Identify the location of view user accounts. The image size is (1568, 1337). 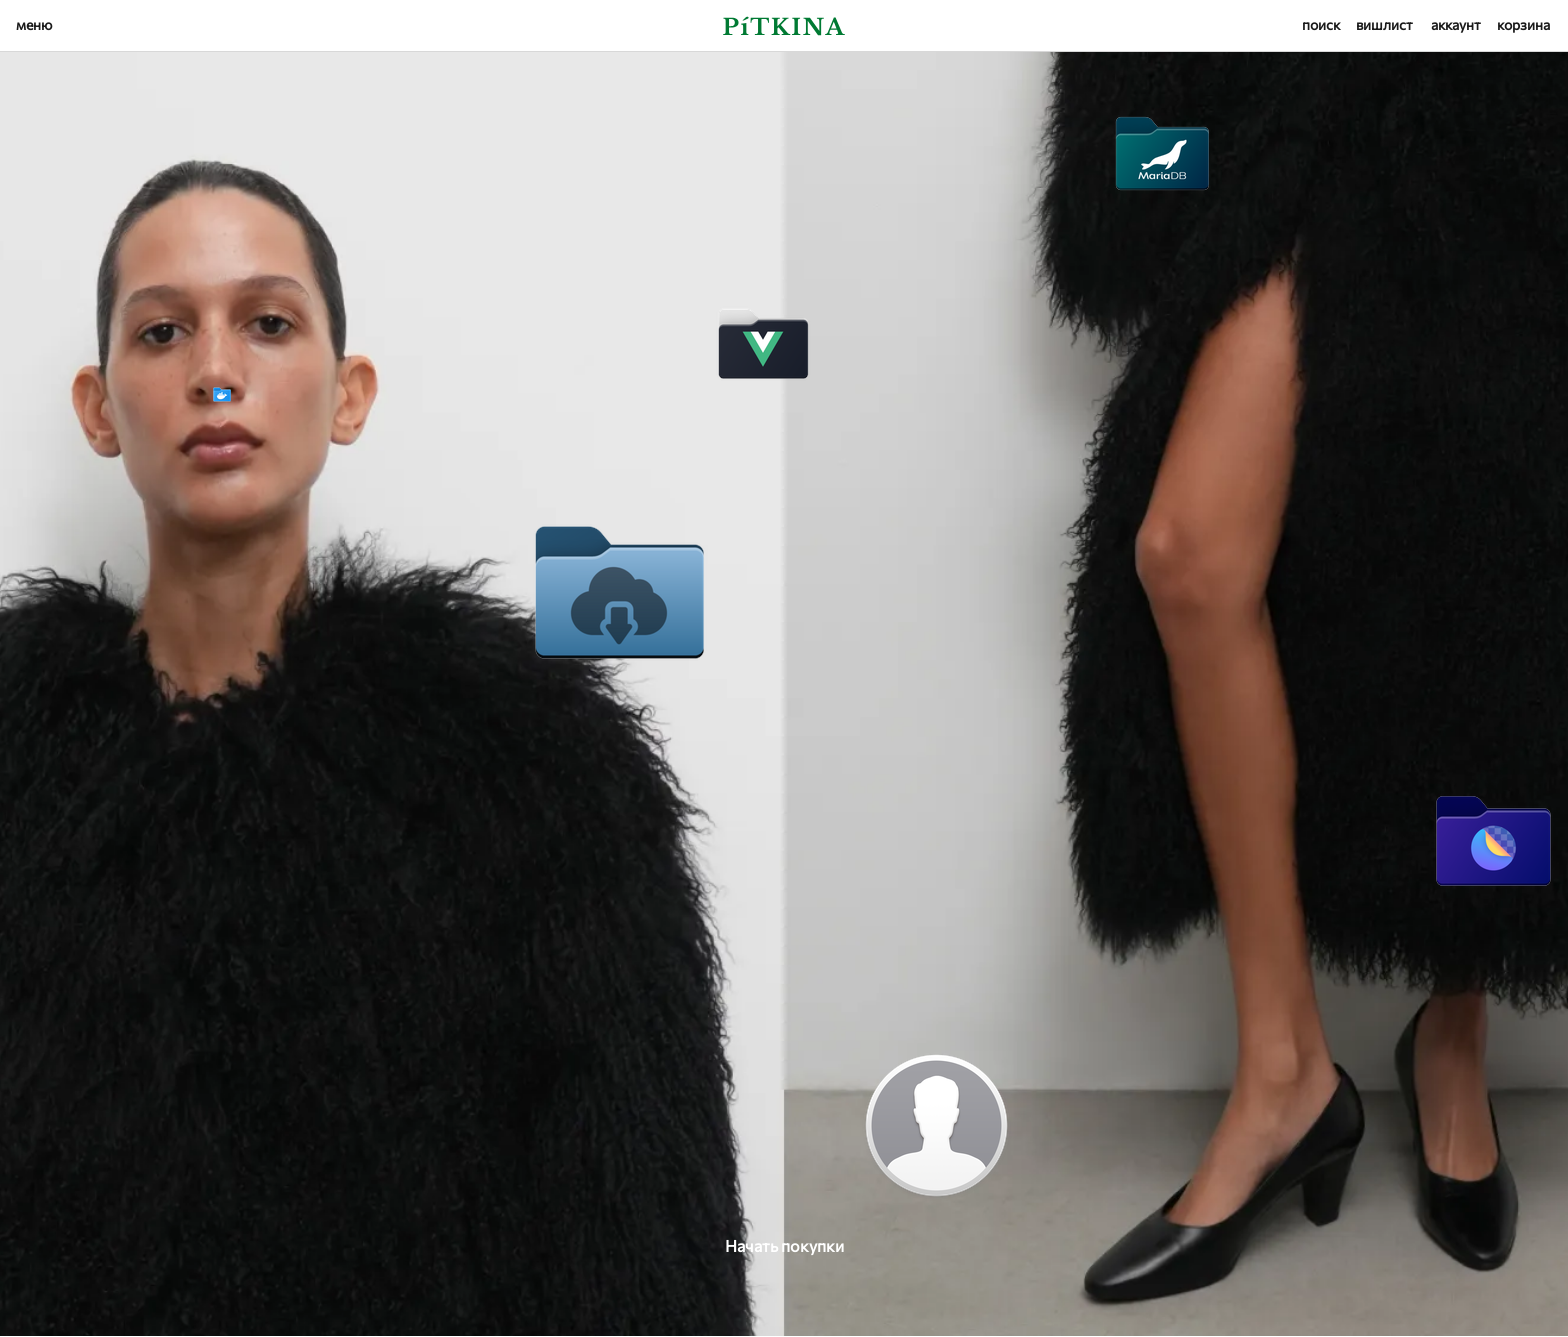
(936, 1125).